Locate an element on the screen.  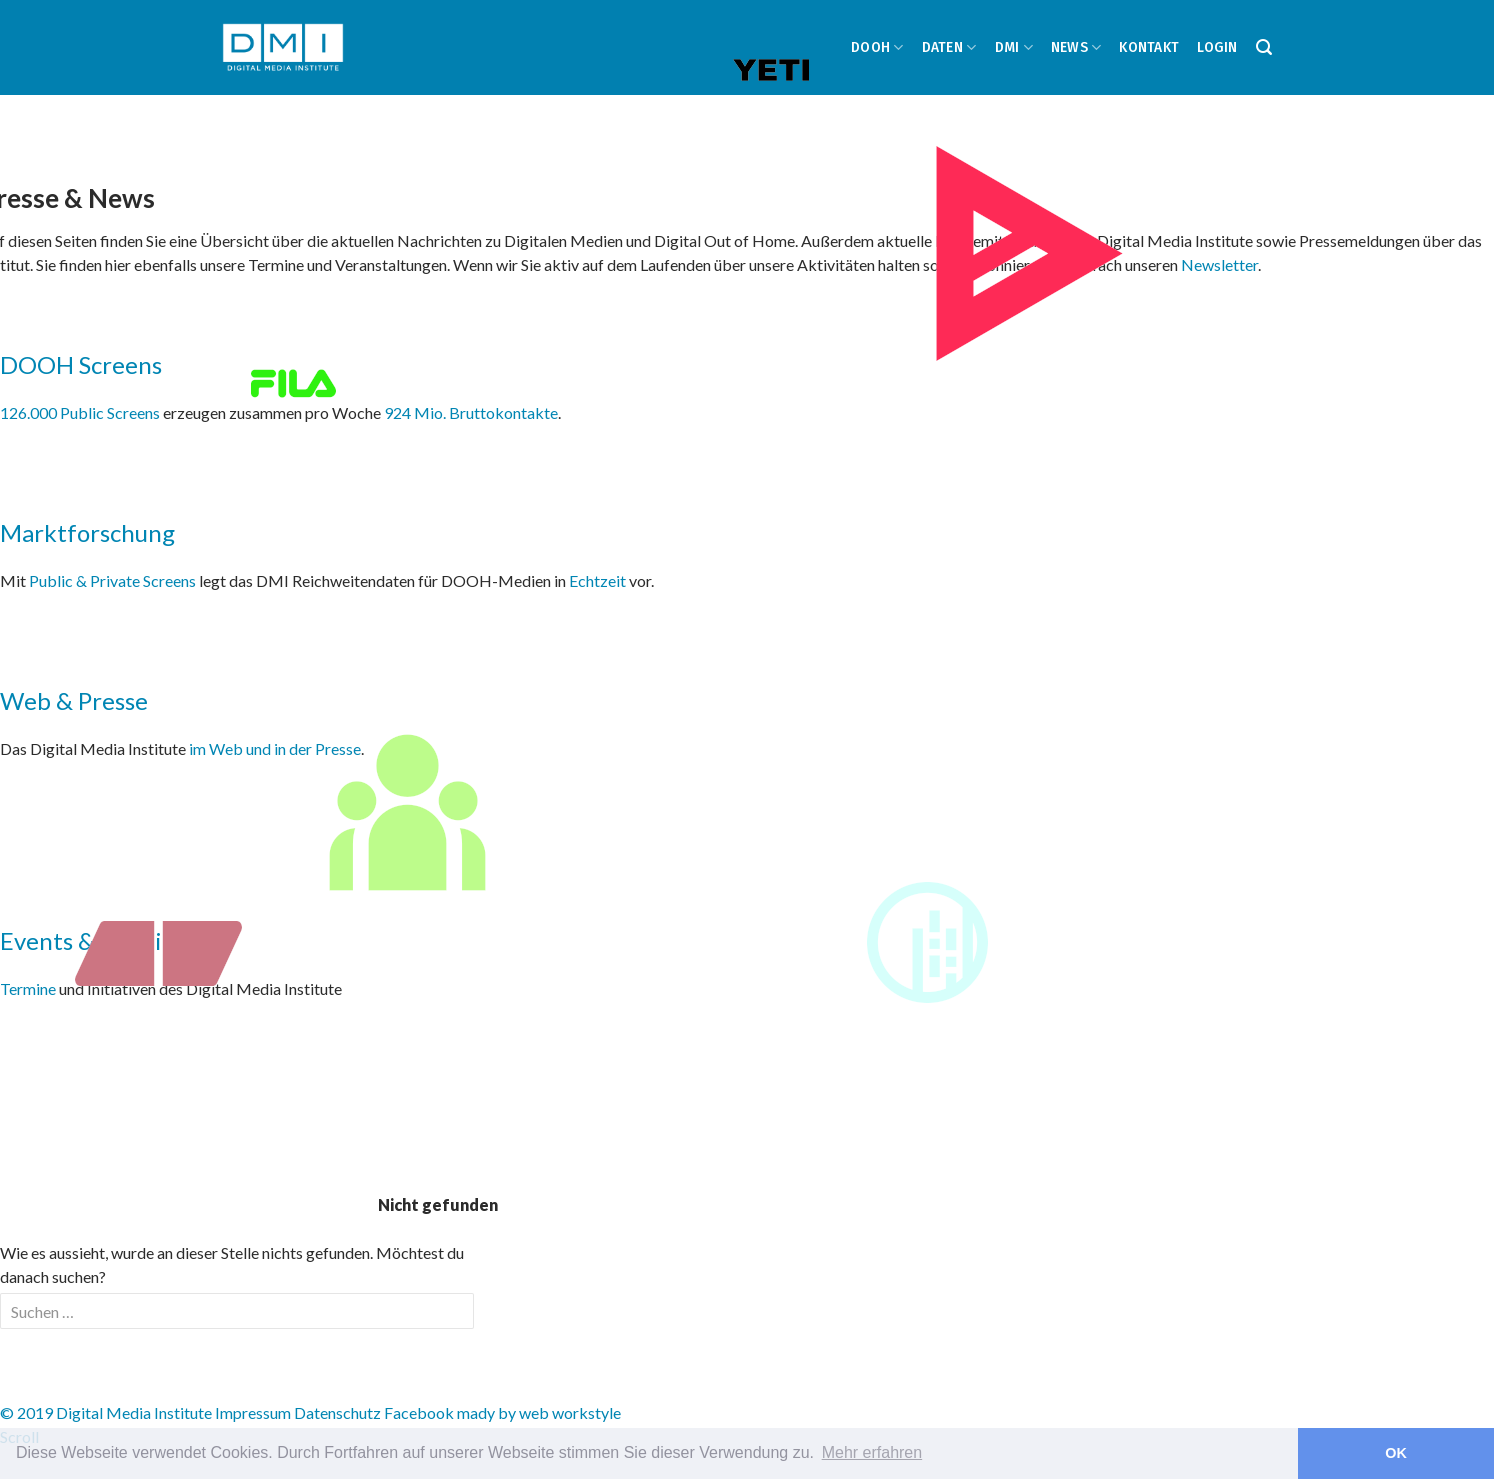
eraser app logo is located at coordinates (158, 953).